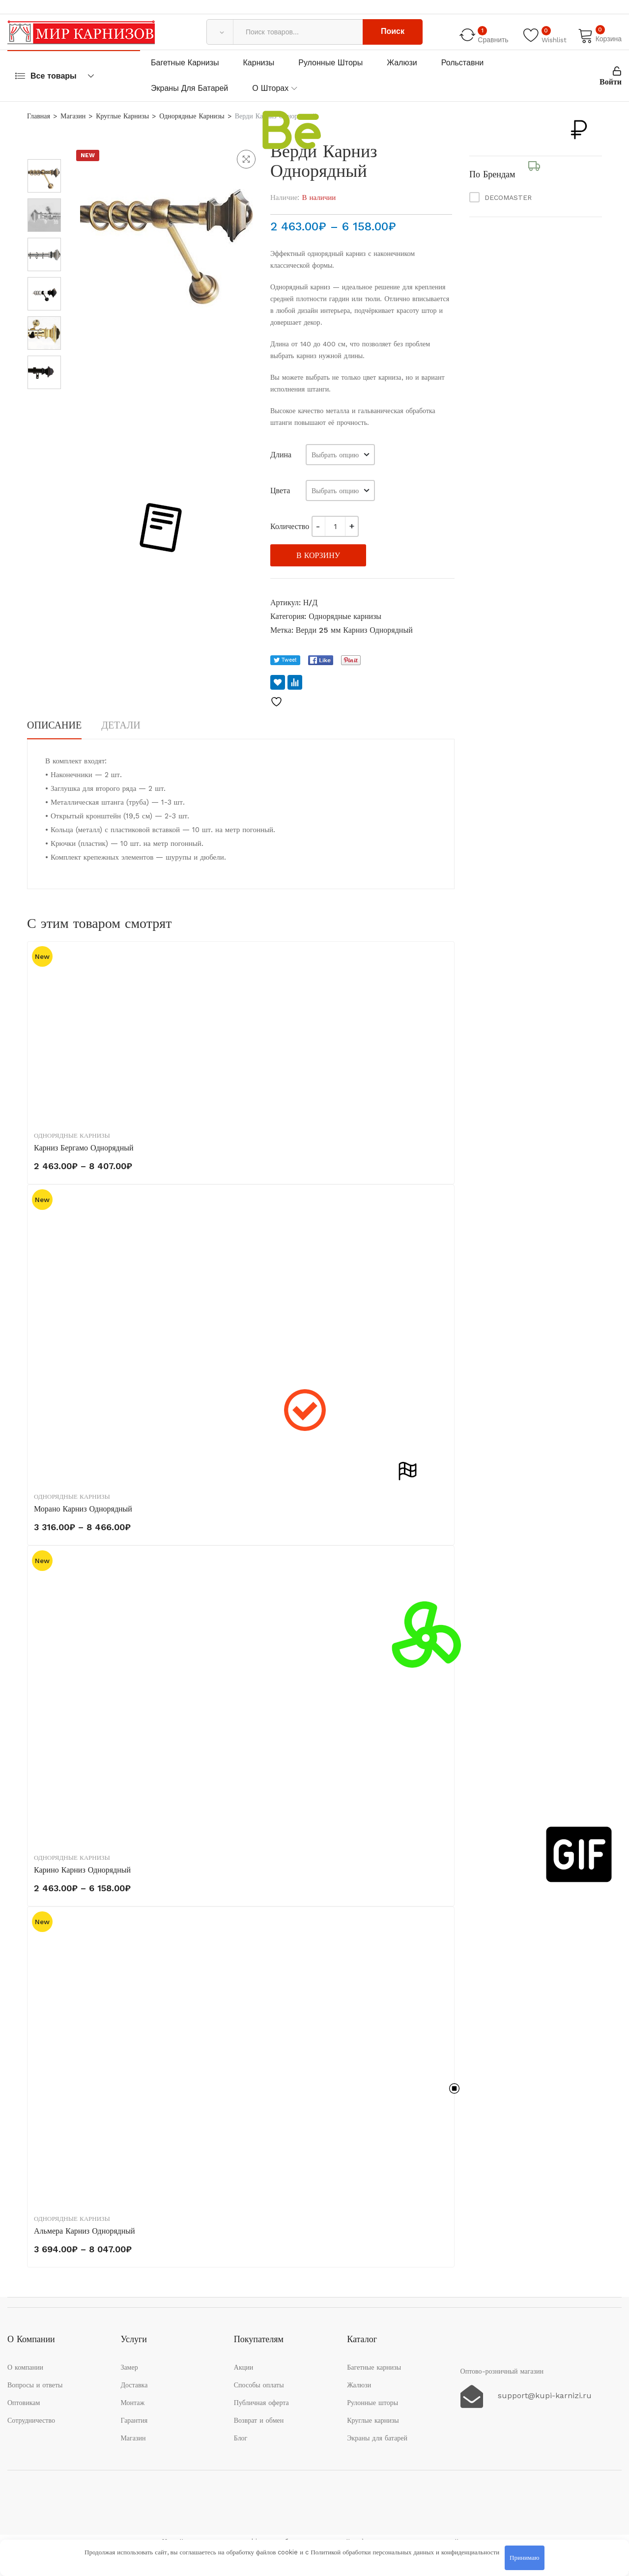 This screenshot has height=2576, width=629. I want to click on indicates task or action completed successfully, so click(305, 1410).